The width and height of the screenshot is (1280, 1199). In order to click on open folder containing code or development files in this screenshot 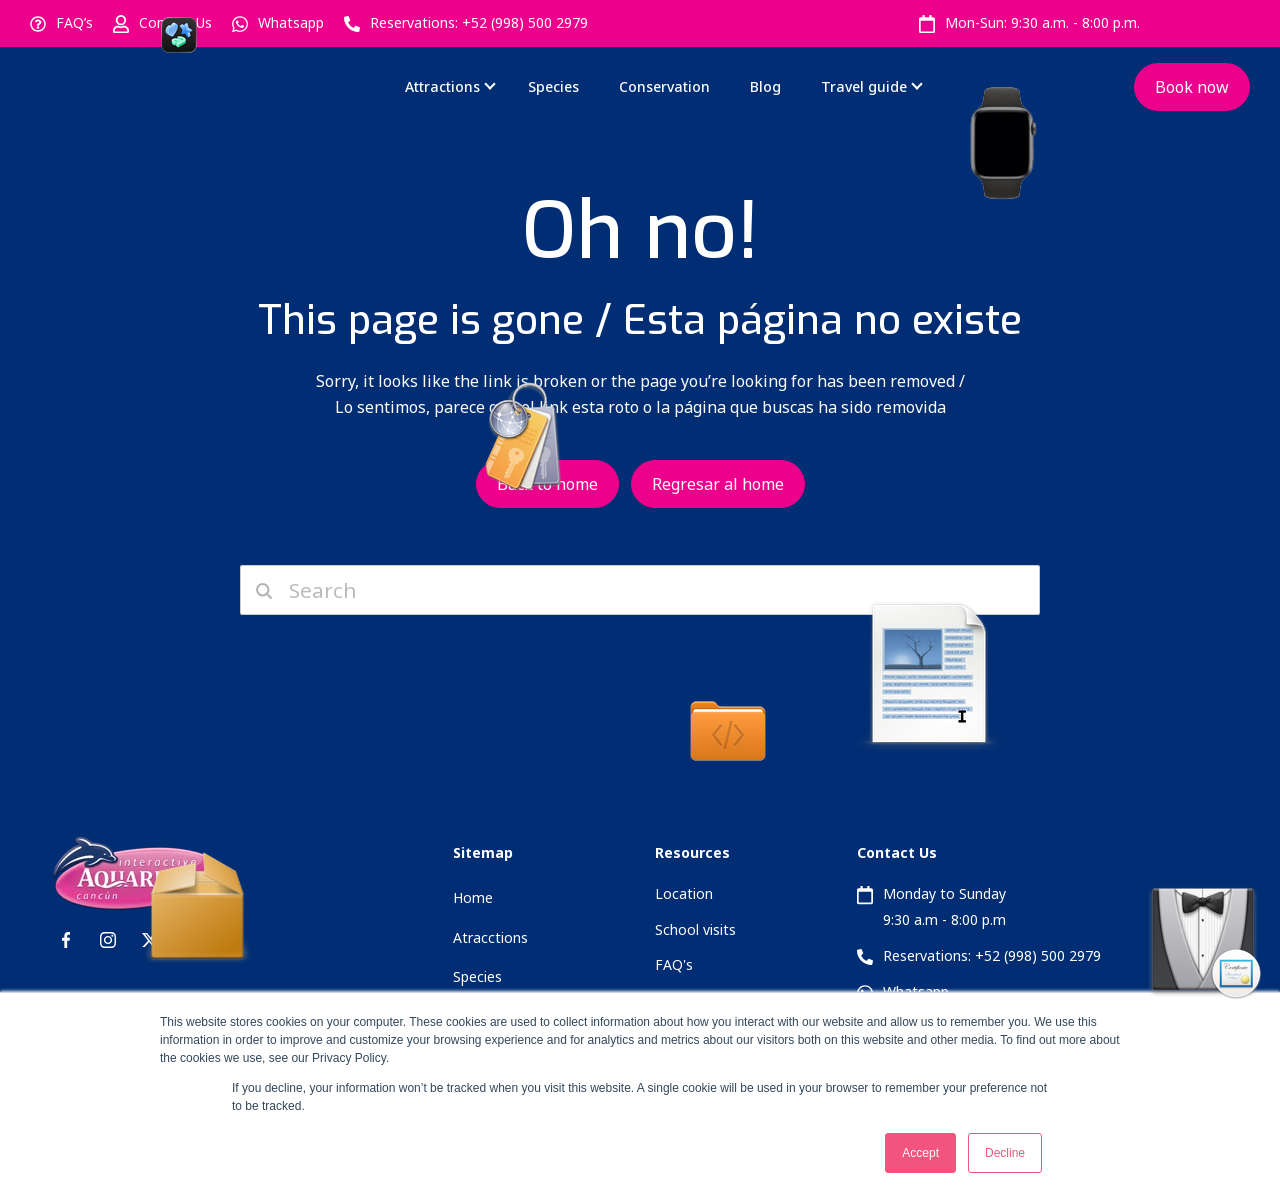, I will do `click(728, 731)`.